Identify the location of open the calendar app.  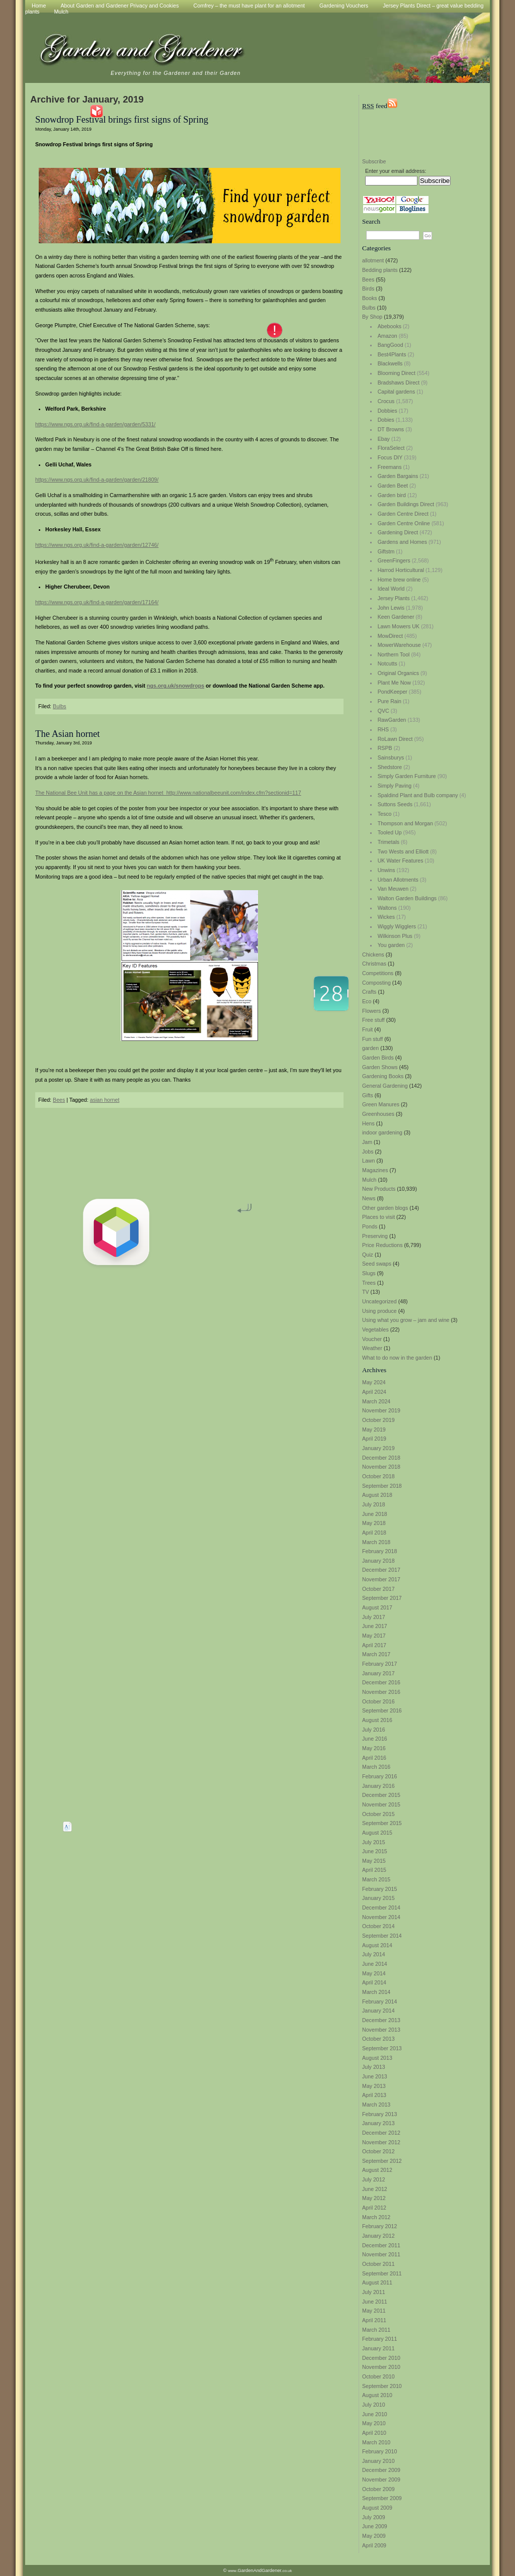
(331, 993).